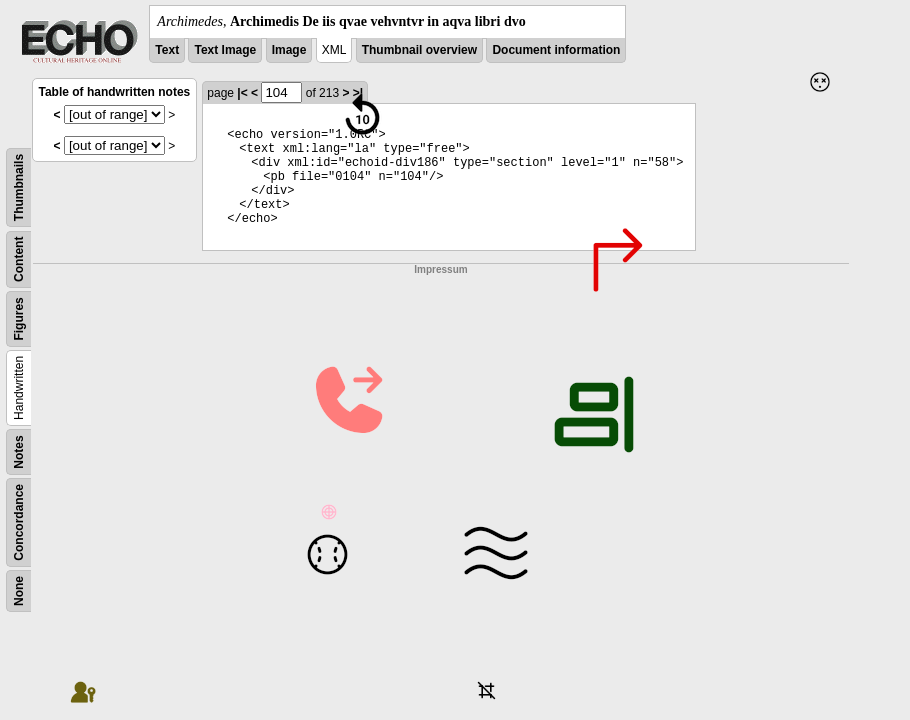 The width and height of the screenshot is (910, 720). What do you see at coordinates (83, 693) in the screenshot?
I see `sign in with passkey authentication` at bounding box center [83, 693].